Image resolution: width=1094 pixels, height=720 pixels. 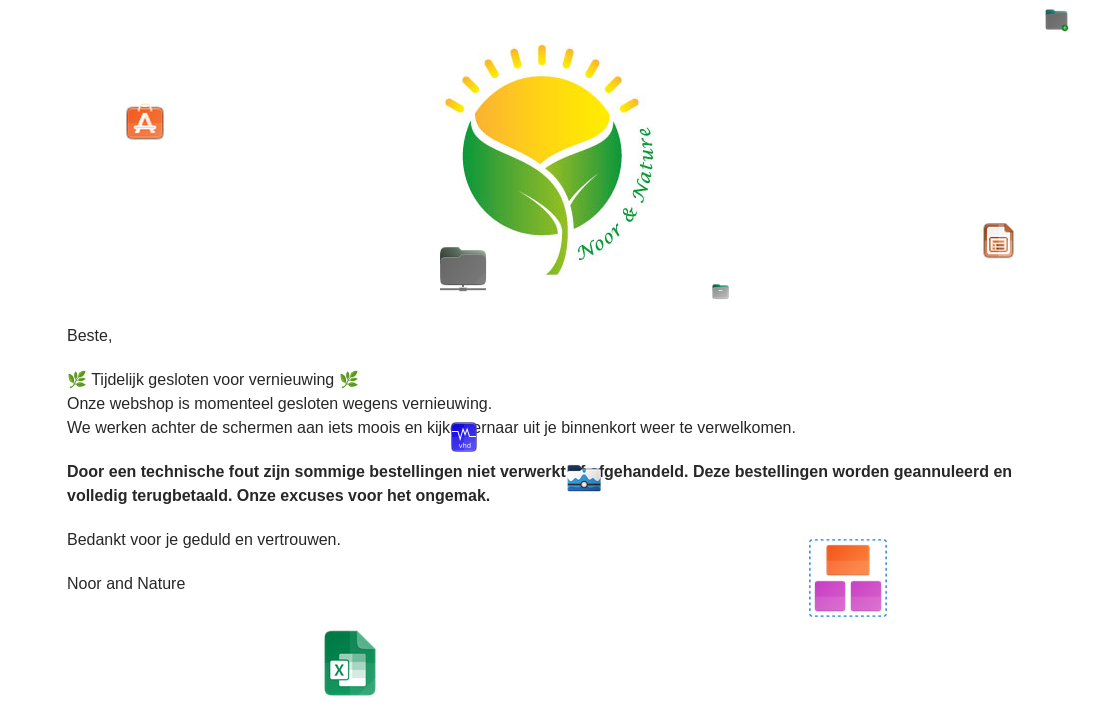 I want to click on libreoffice impress presentation file, so click(x=998, y=240).